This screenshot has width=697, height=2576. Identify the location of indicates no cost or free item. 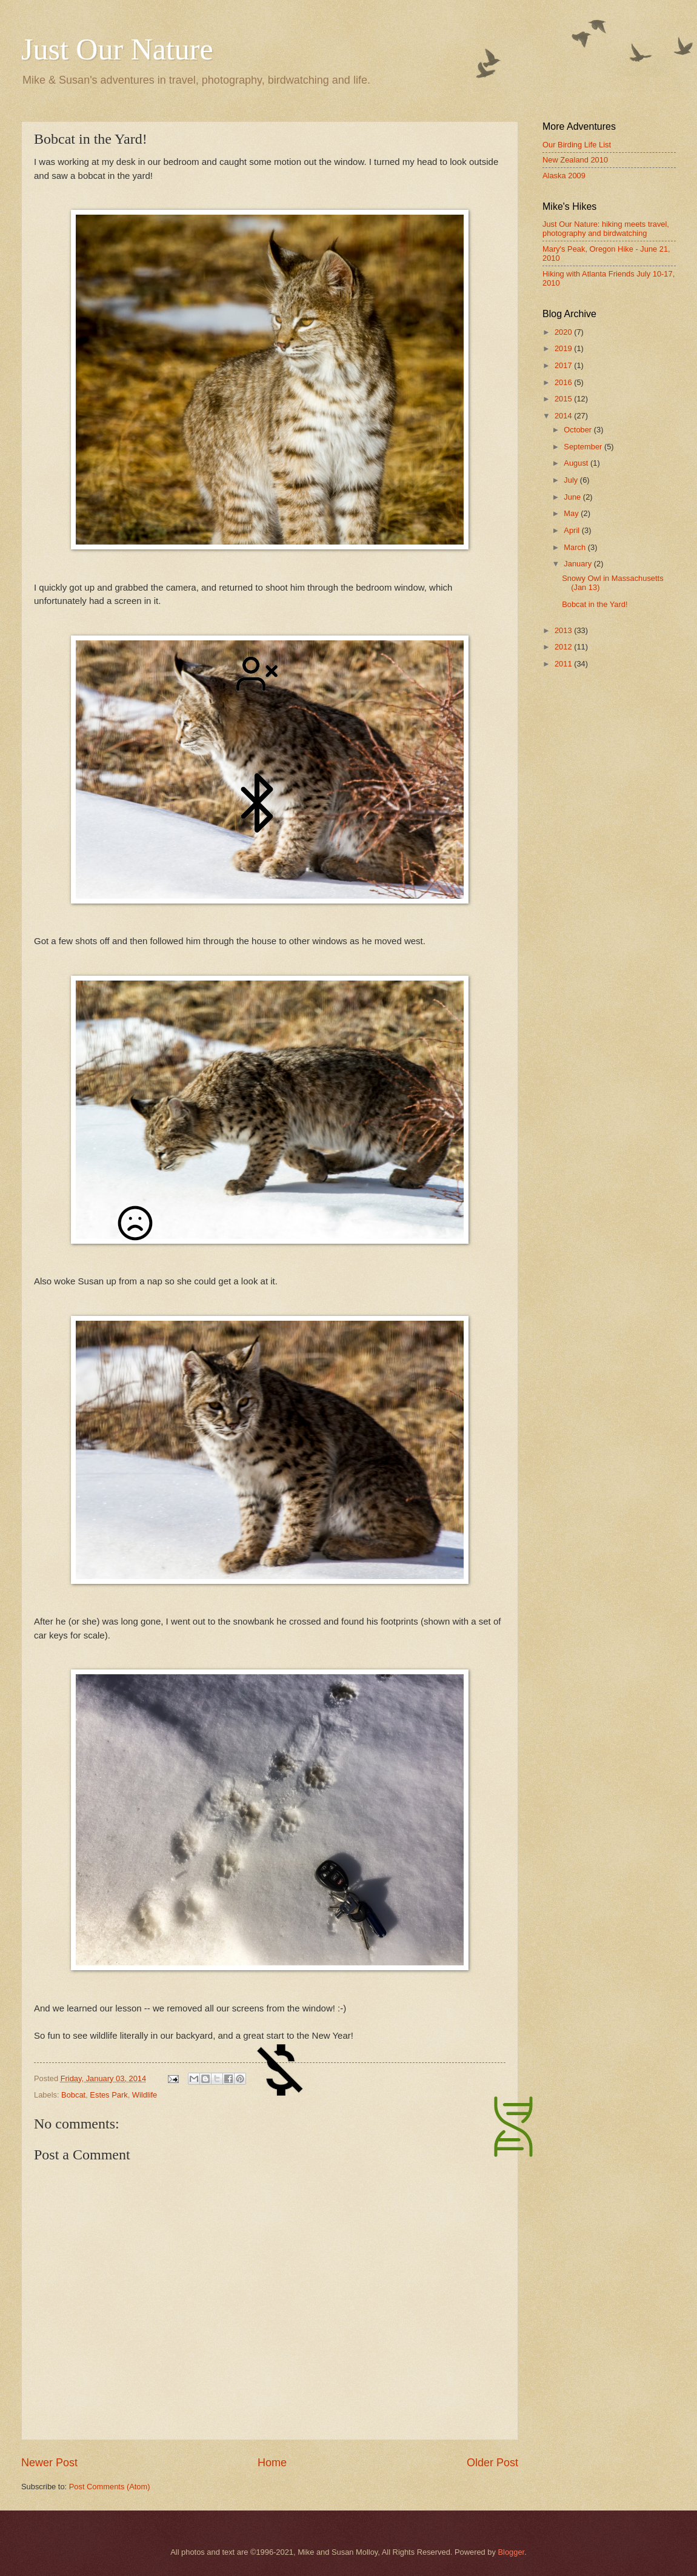
(279, 2070).